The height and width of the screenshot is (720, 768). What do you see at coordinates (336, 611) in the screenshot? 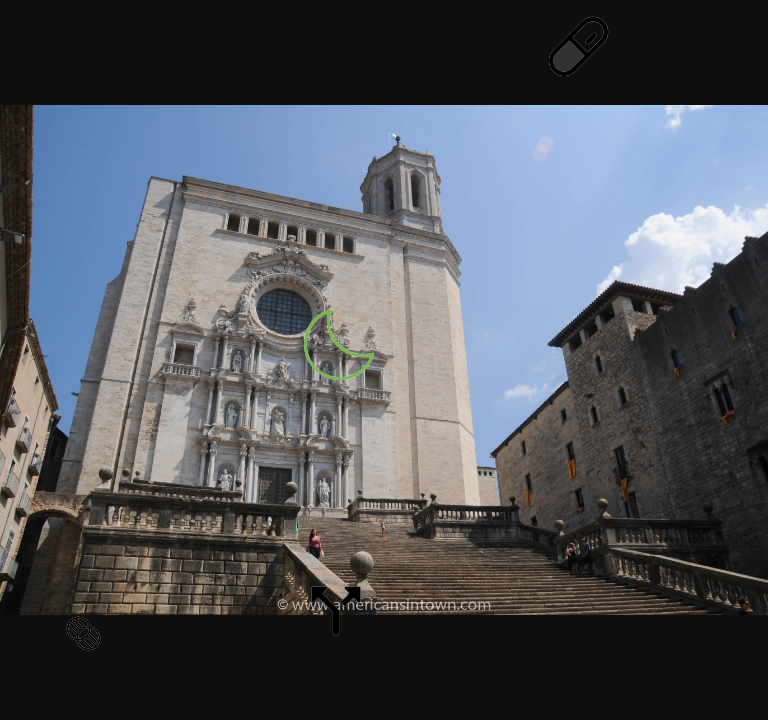
I see `split or fork a call to multiple recipients` at bounding box center [336, 611].